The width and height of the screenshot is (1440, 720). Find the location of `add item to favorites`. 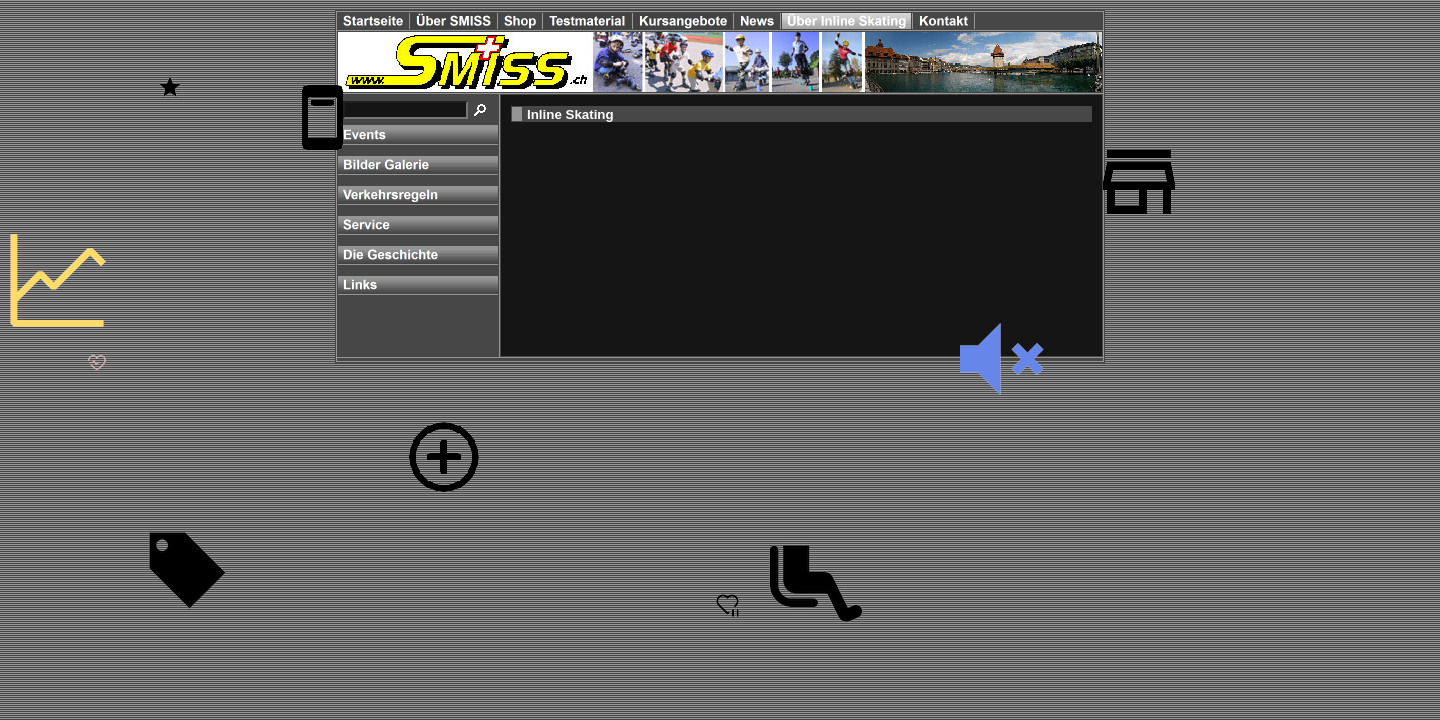

add item to favorites is located at coordinates (170, 87).